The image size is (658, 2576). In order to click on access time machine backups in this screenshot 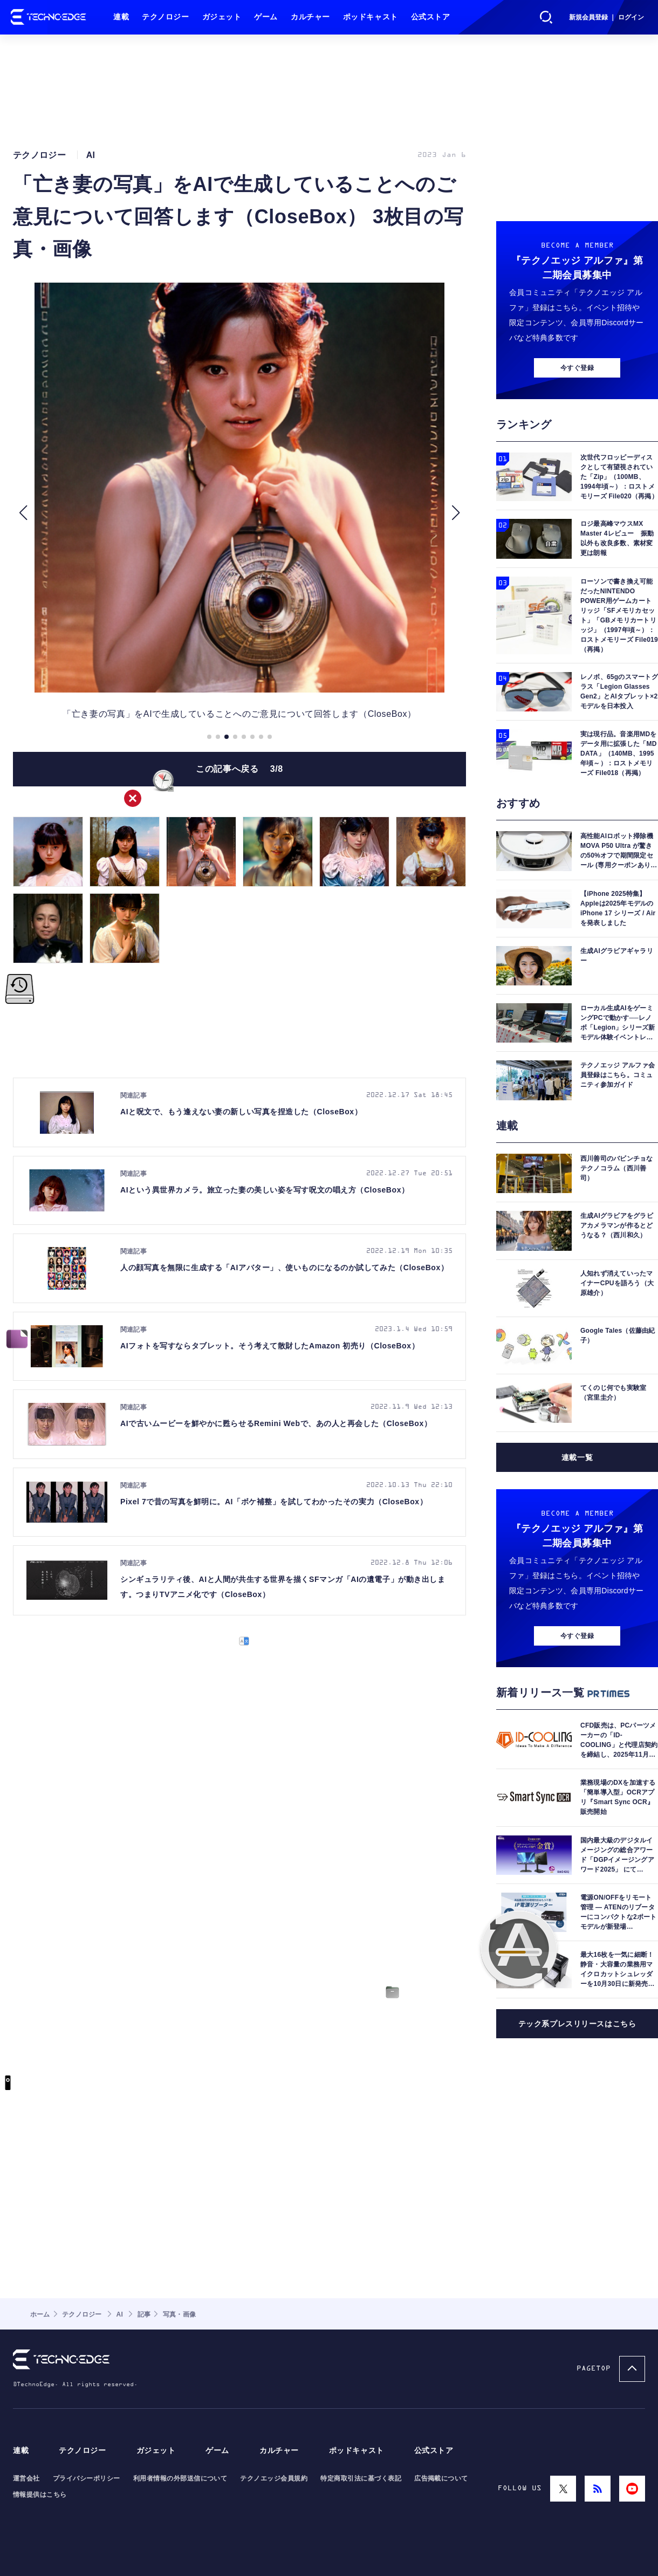, I will do `click(19, 989)`.